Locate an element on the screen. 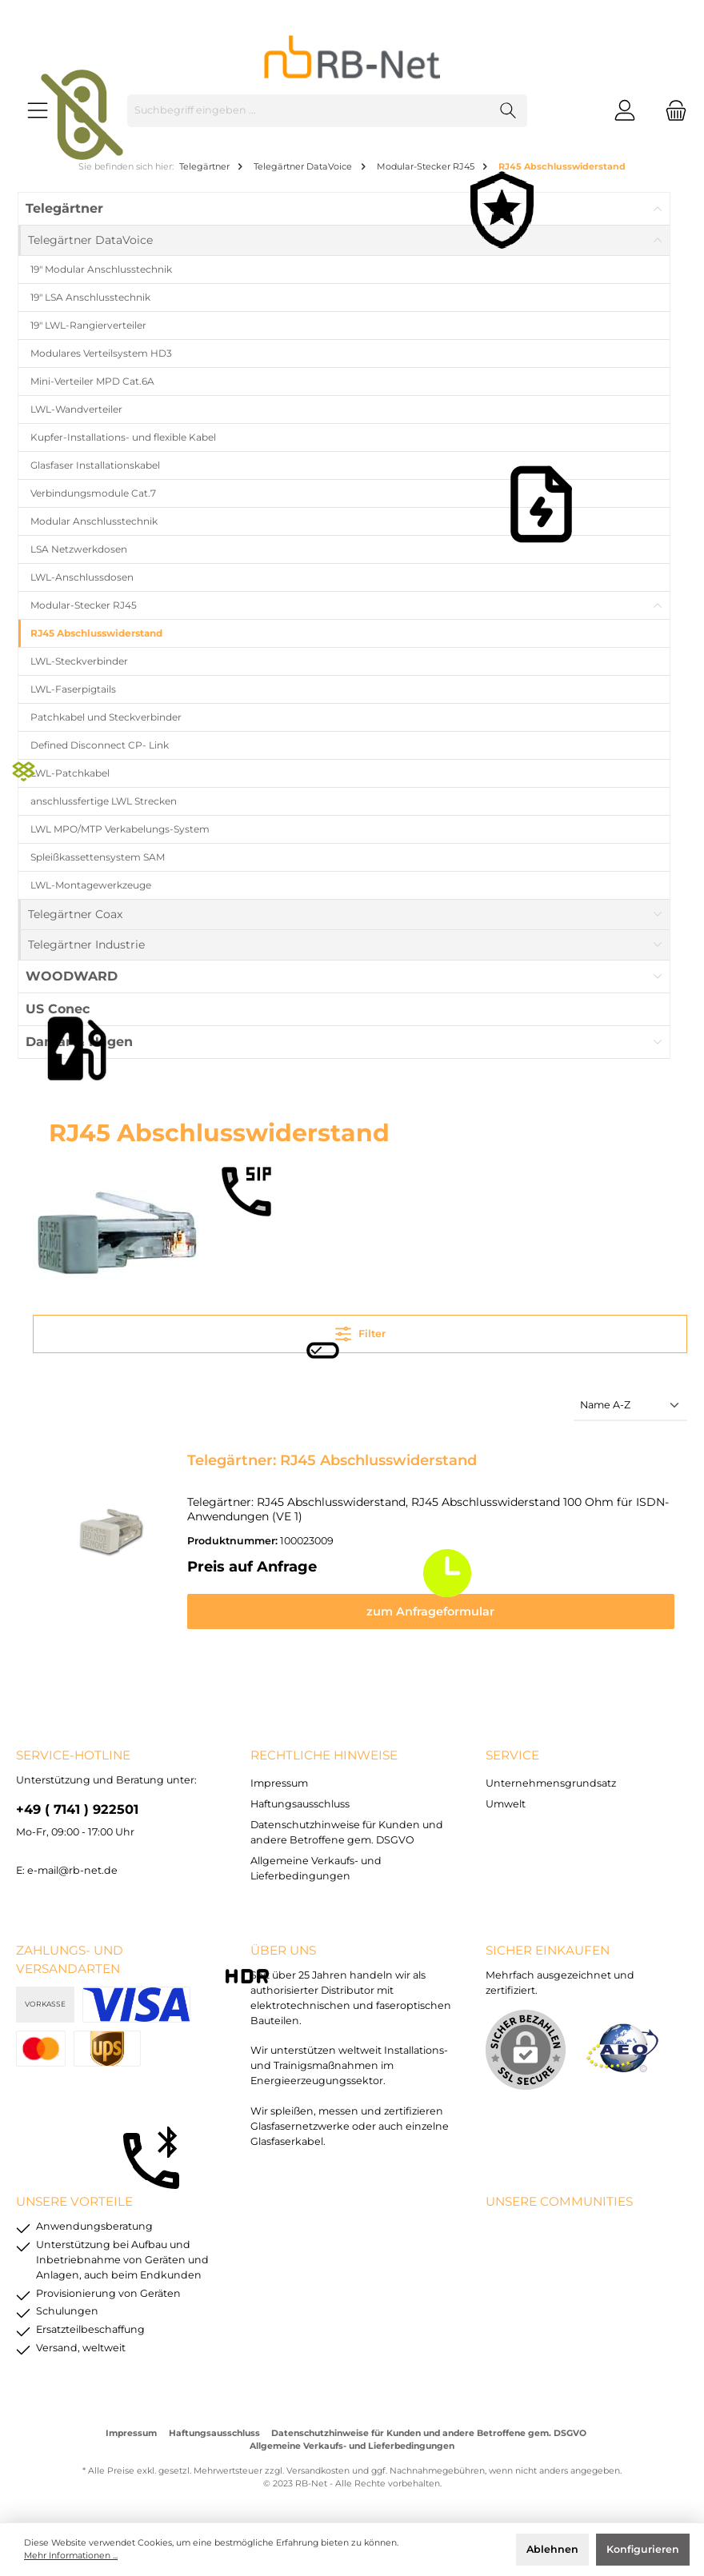 The width and height of the screenshot is (704, 2576). indicates an active call using bluetooth speaker is located at coordinates (151, 2161).